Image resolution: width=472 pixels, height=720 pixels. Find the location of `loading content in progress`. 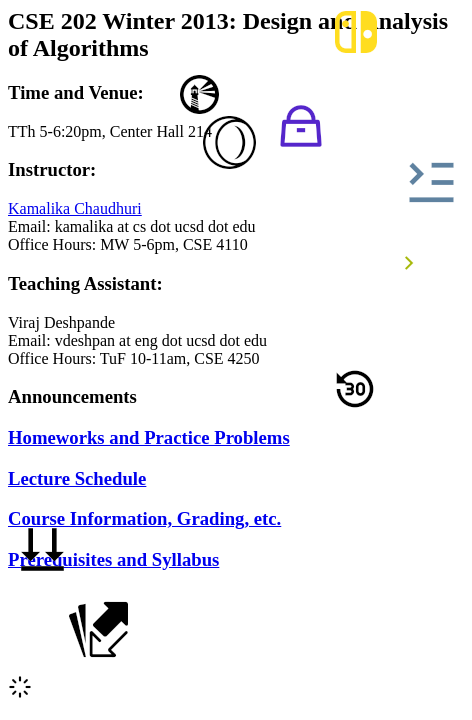

loading content in progress is located at coordinates (20, 687).